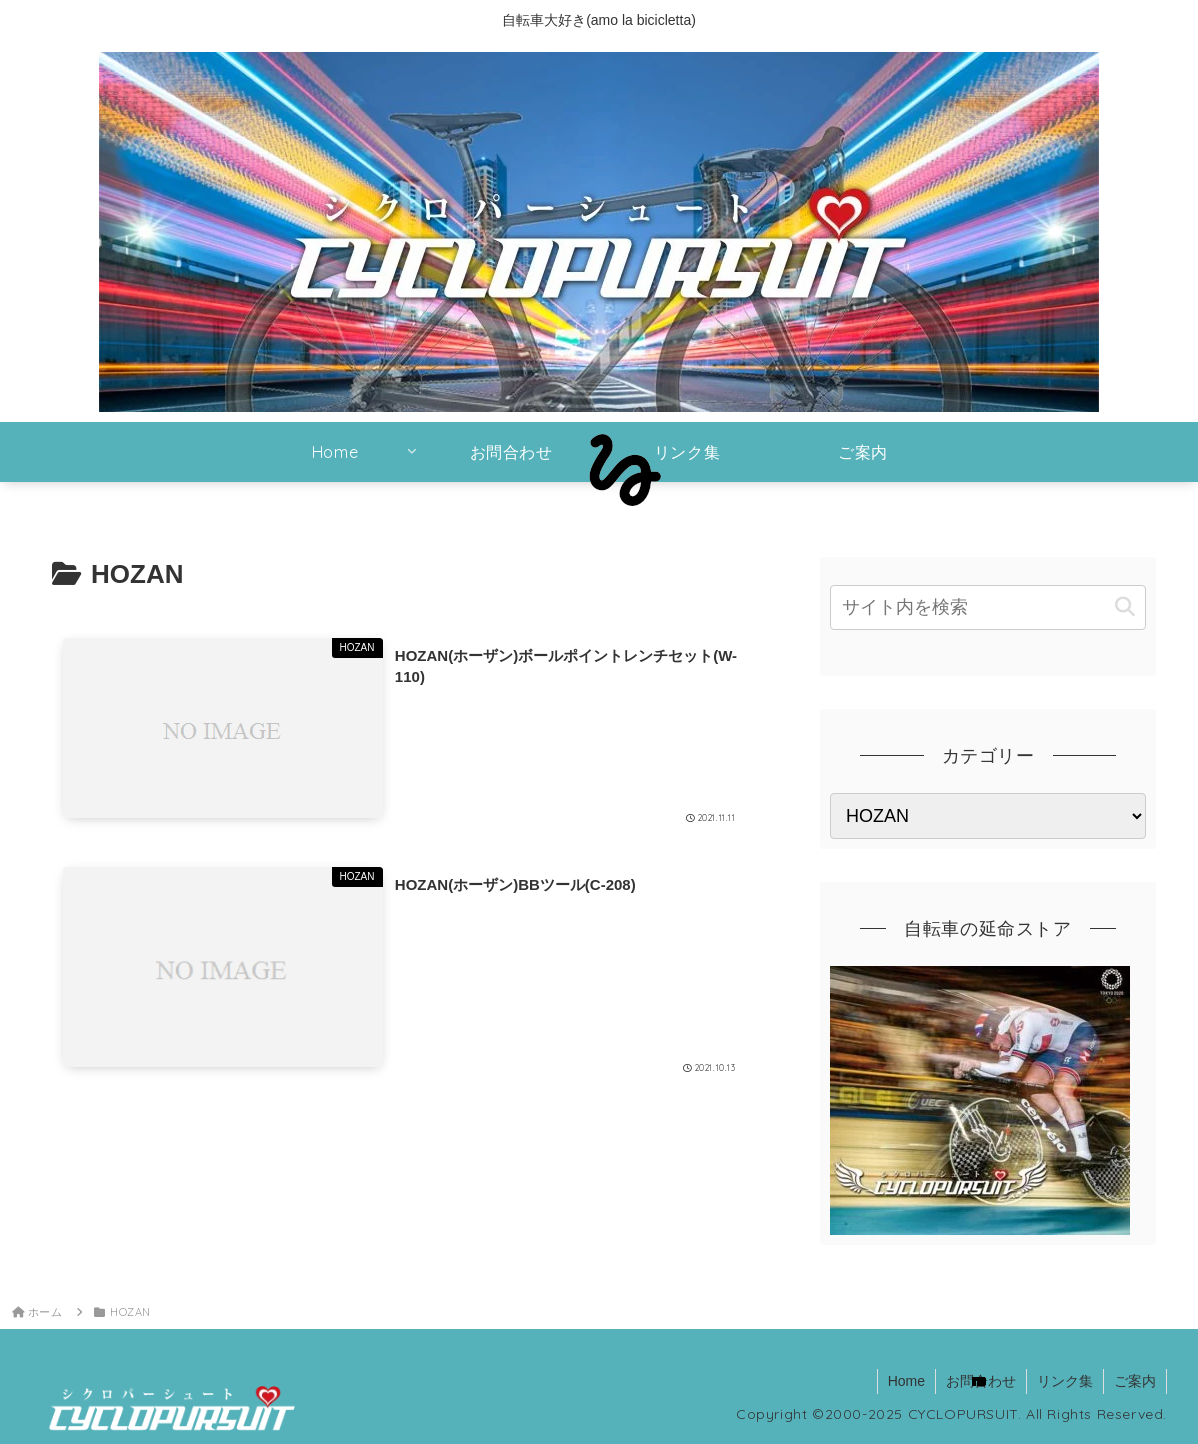 This screenshot has width=1198, height=1444. I want to click on switch to compact view layout, so click(978, 1381).